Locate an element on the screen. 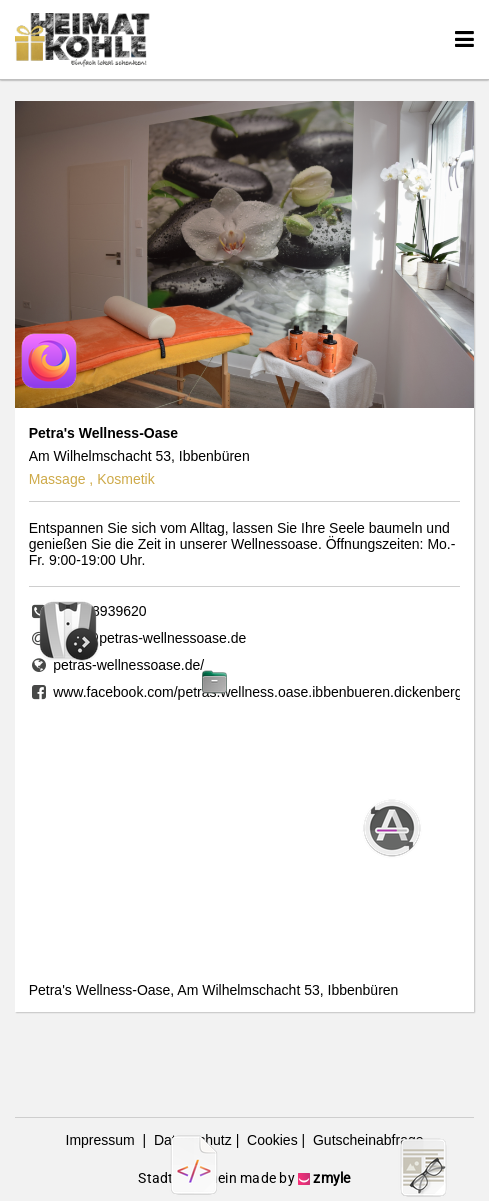 This screenshot has height=1201, width=489. open firefox browser is located at coordinates (49, 360).